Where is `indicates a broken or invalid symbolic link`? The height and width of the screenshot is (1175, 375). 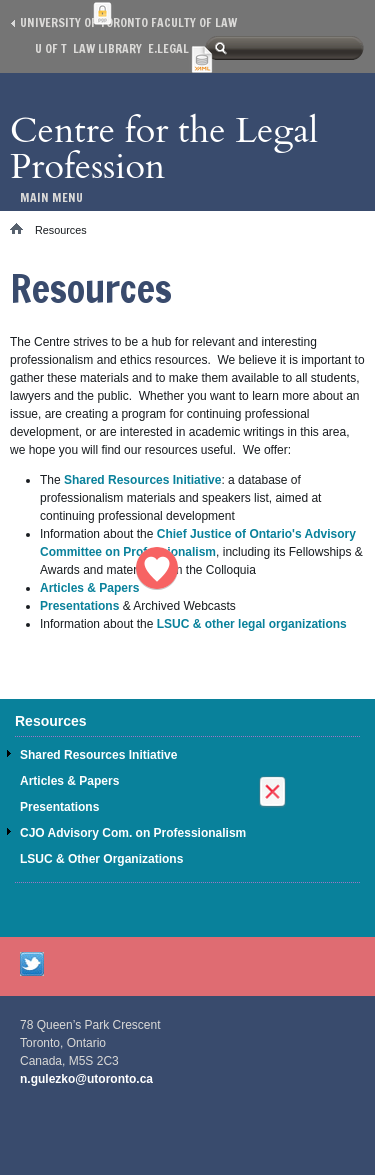
indicates a broken or invalid symbolic link is located at coordinates (272, 791).